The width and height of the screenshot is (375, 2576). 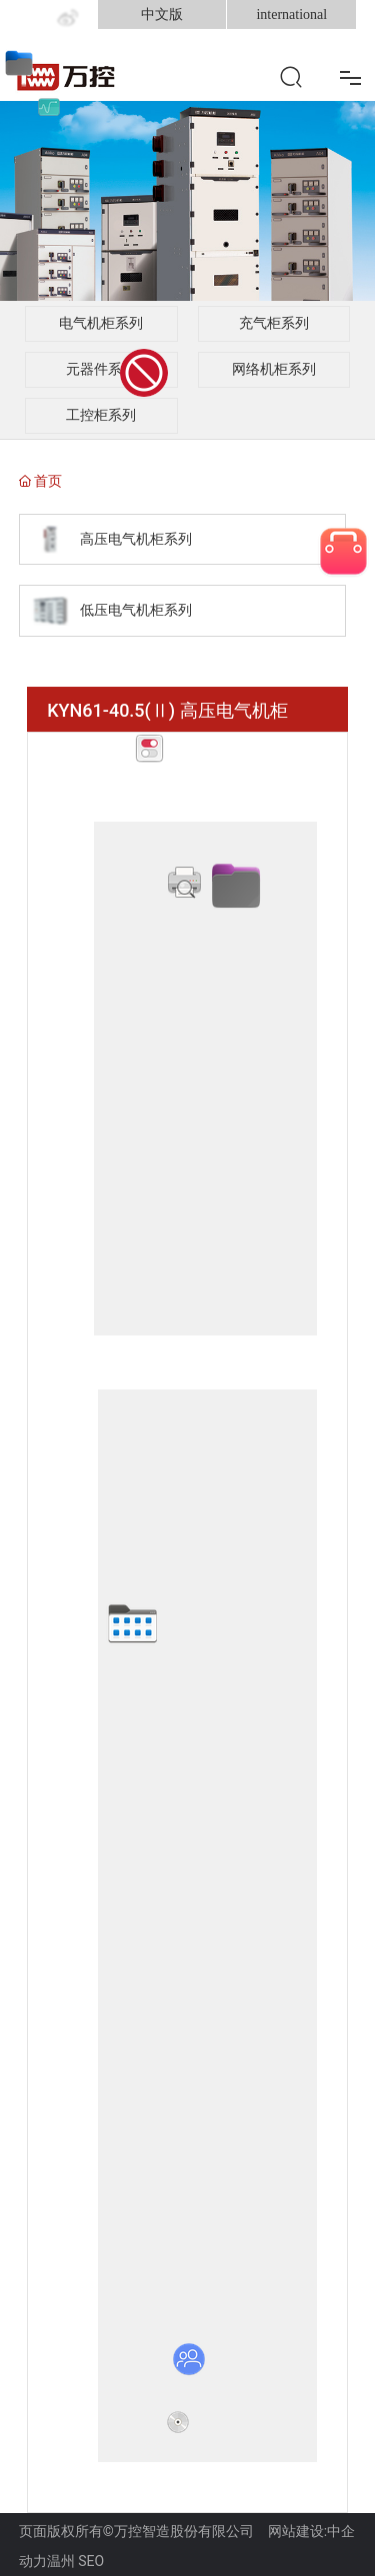 I want to click on delete or remove selected item, so click(x=144, y=373).